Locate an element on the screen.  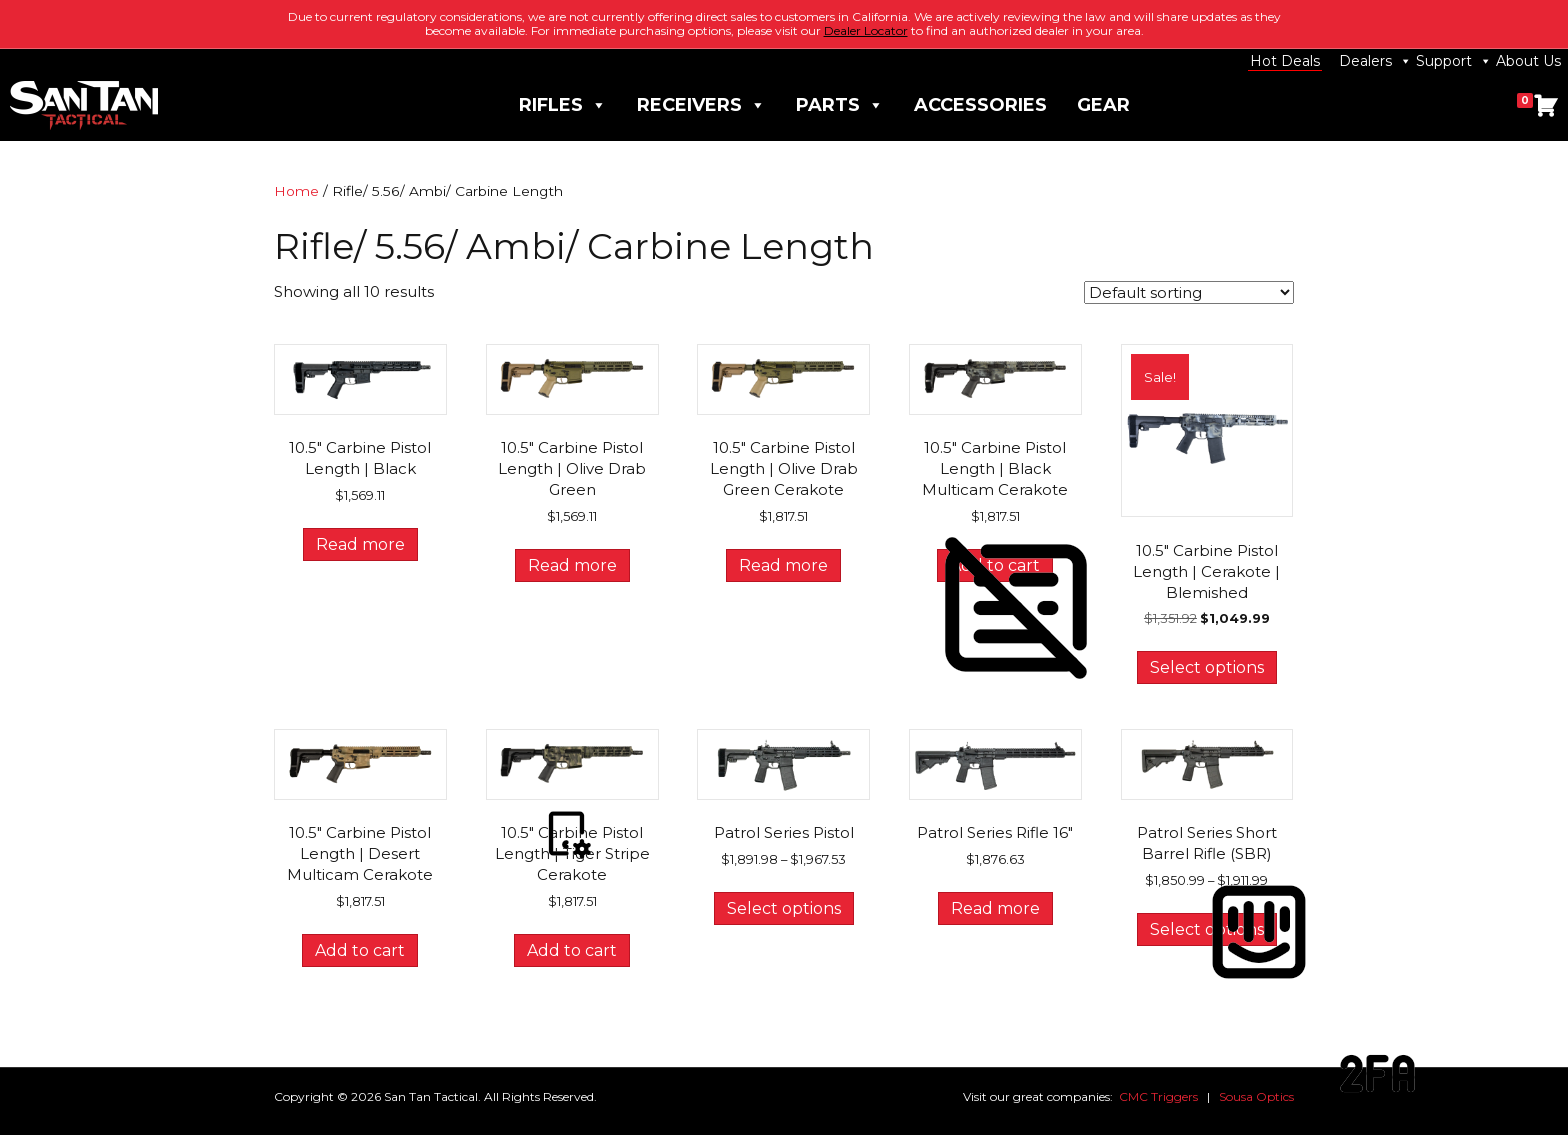
open intercom customer messaging is located at coordinates (1259, 932).